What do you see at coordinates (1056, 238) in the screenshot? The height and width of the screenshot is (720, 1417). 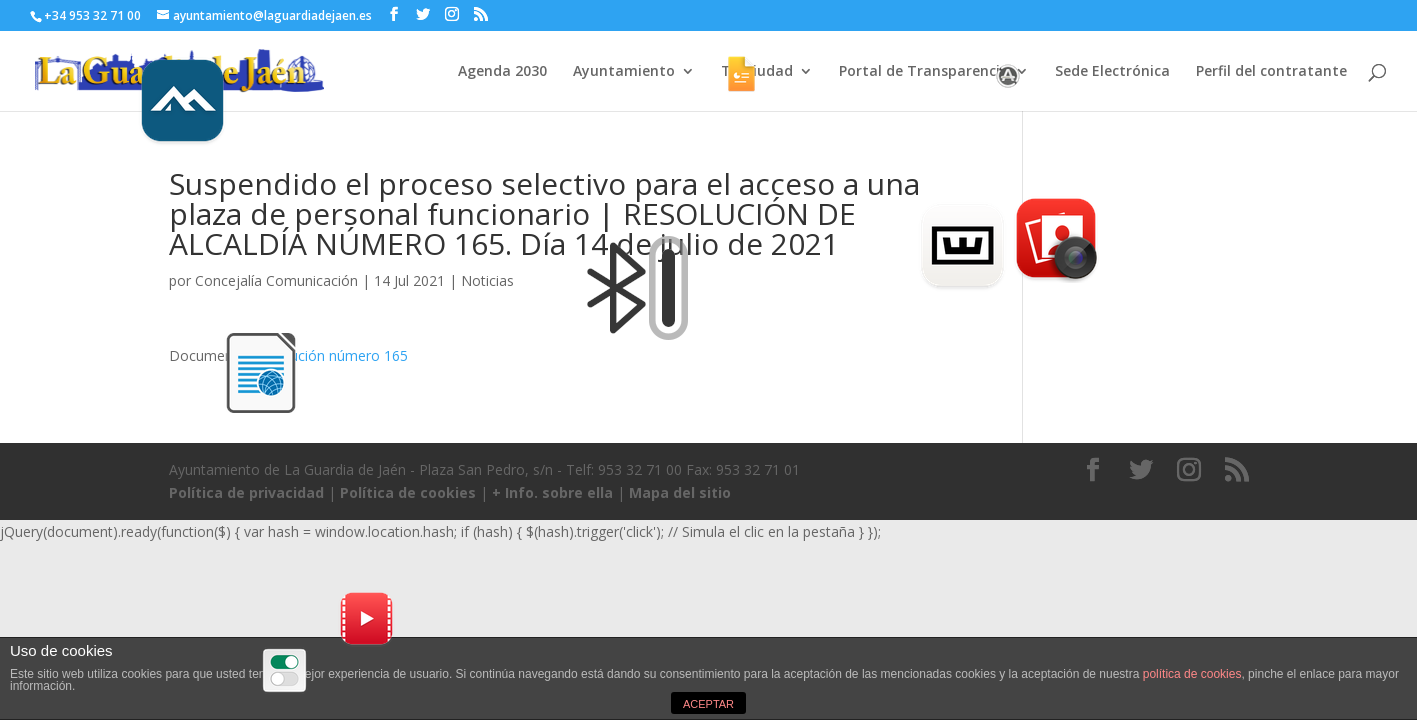 I see `open cheese webcam app` at bounding box center [1056, 238].